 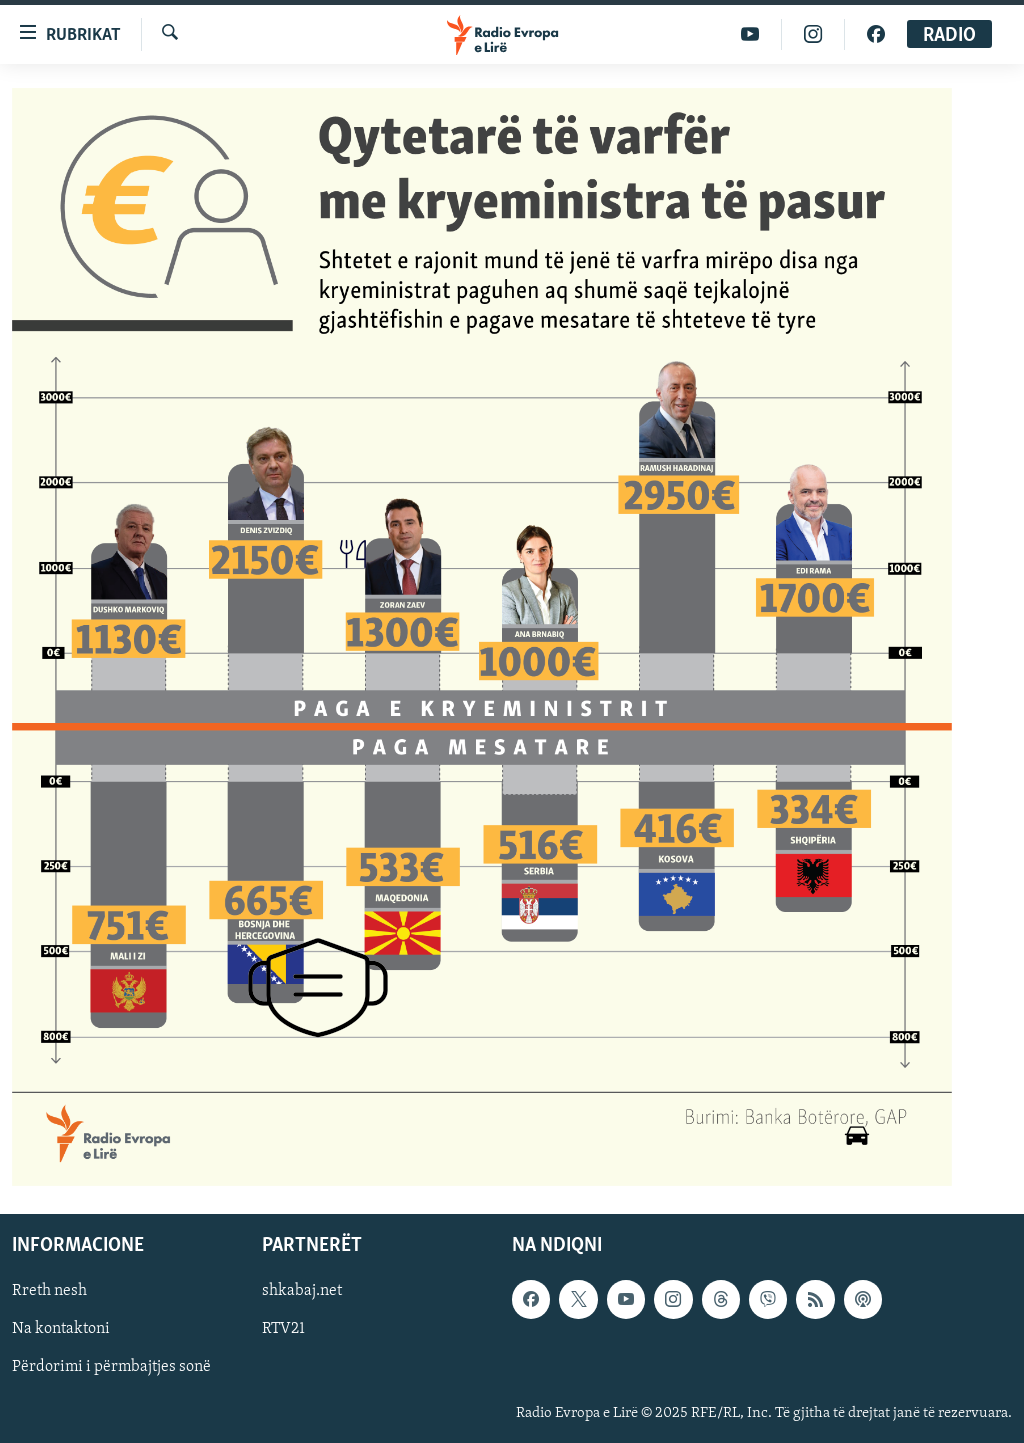 What do you see at coordinates (857, 1136) in the screenshot?
I see `access vehicle or car-related settings` at bounding box center [857, 1136].